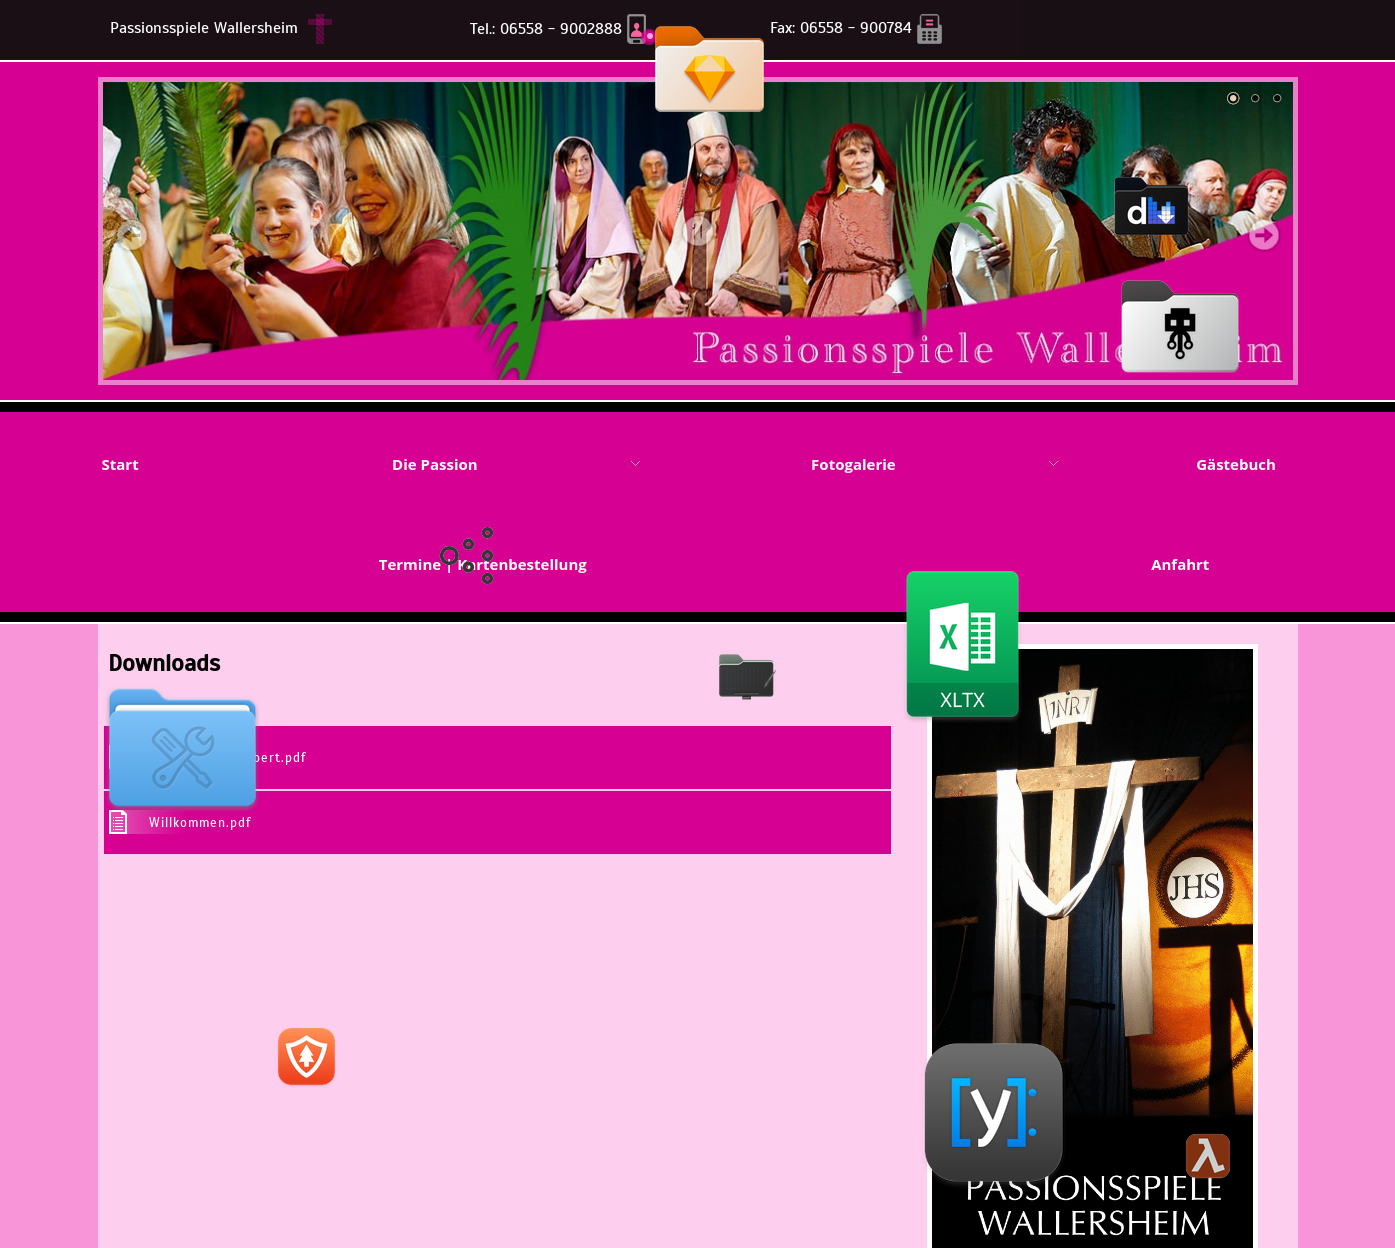 The height and width of the screenshot is (1248, 1395). Describe the element at coordinates (993, 1112) in the screenshot. I see `launch ipython interactive python shell` at that location.